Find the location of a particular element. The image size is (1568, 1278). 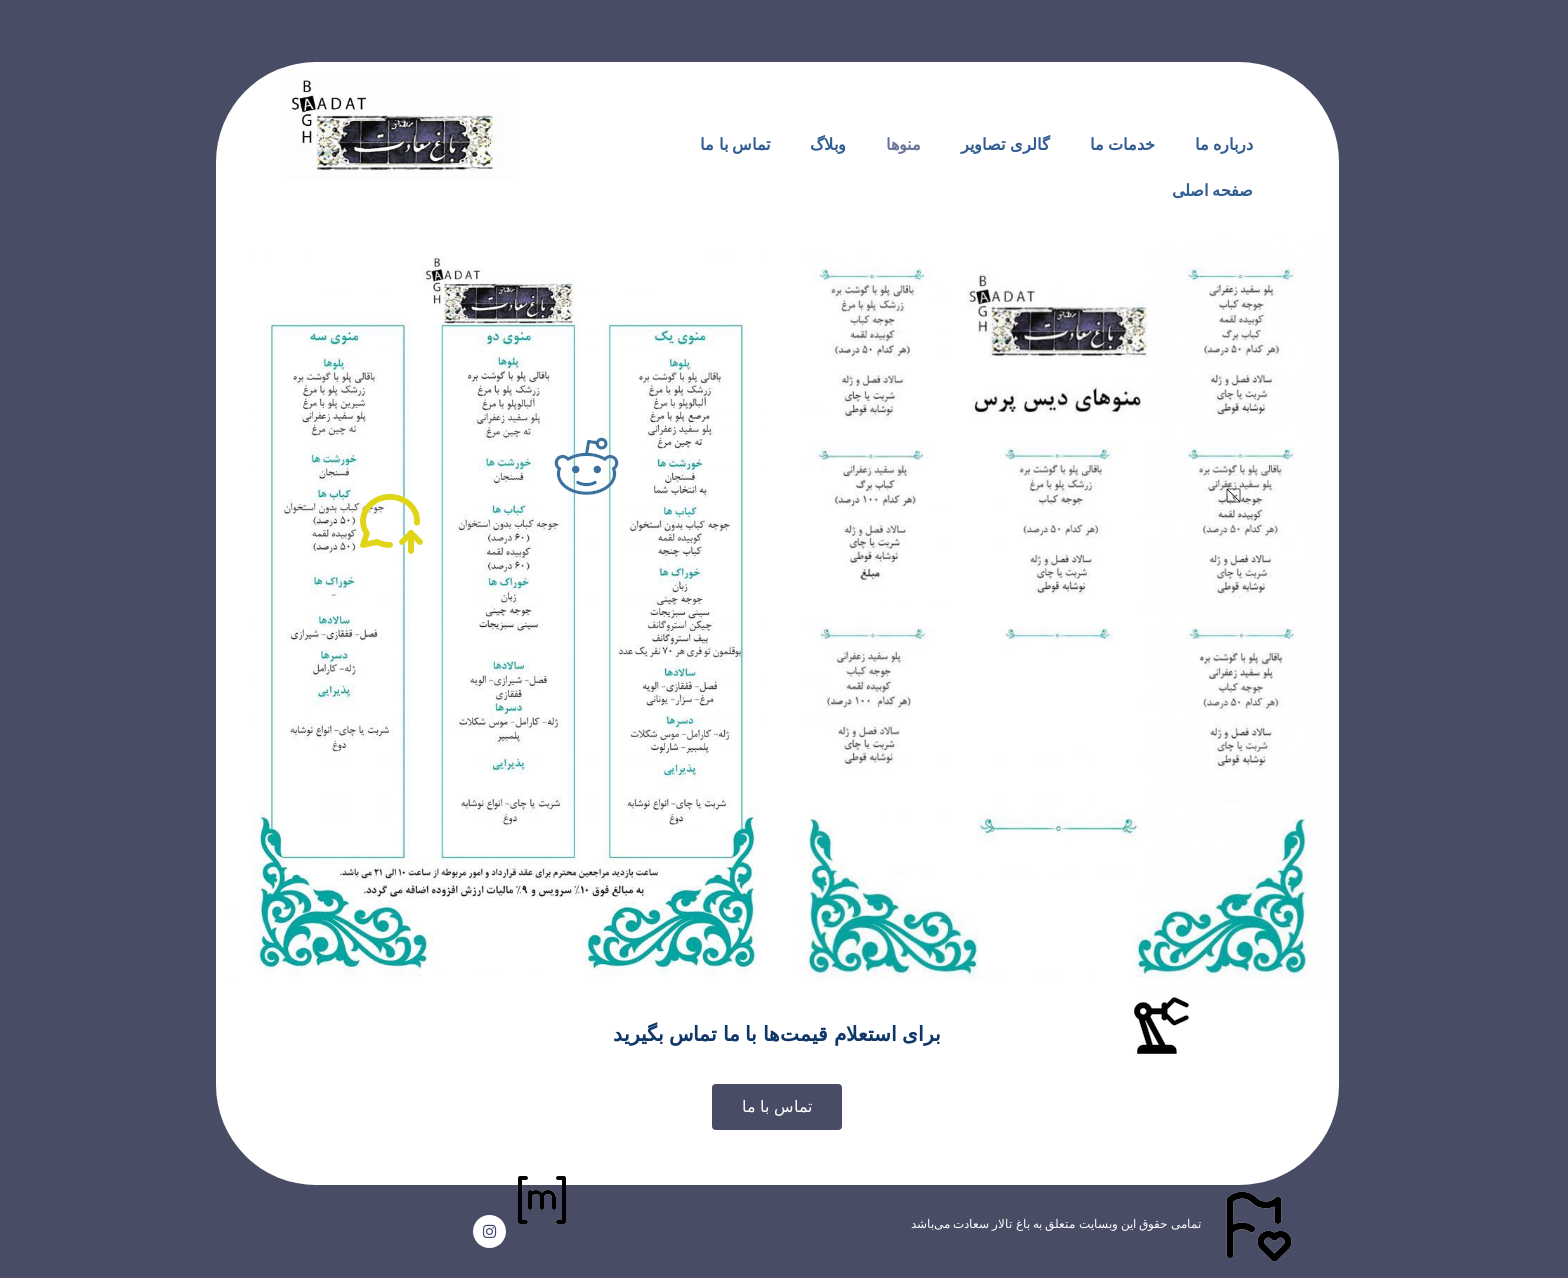

open the Reddit app is located at coordinates (586, 469).